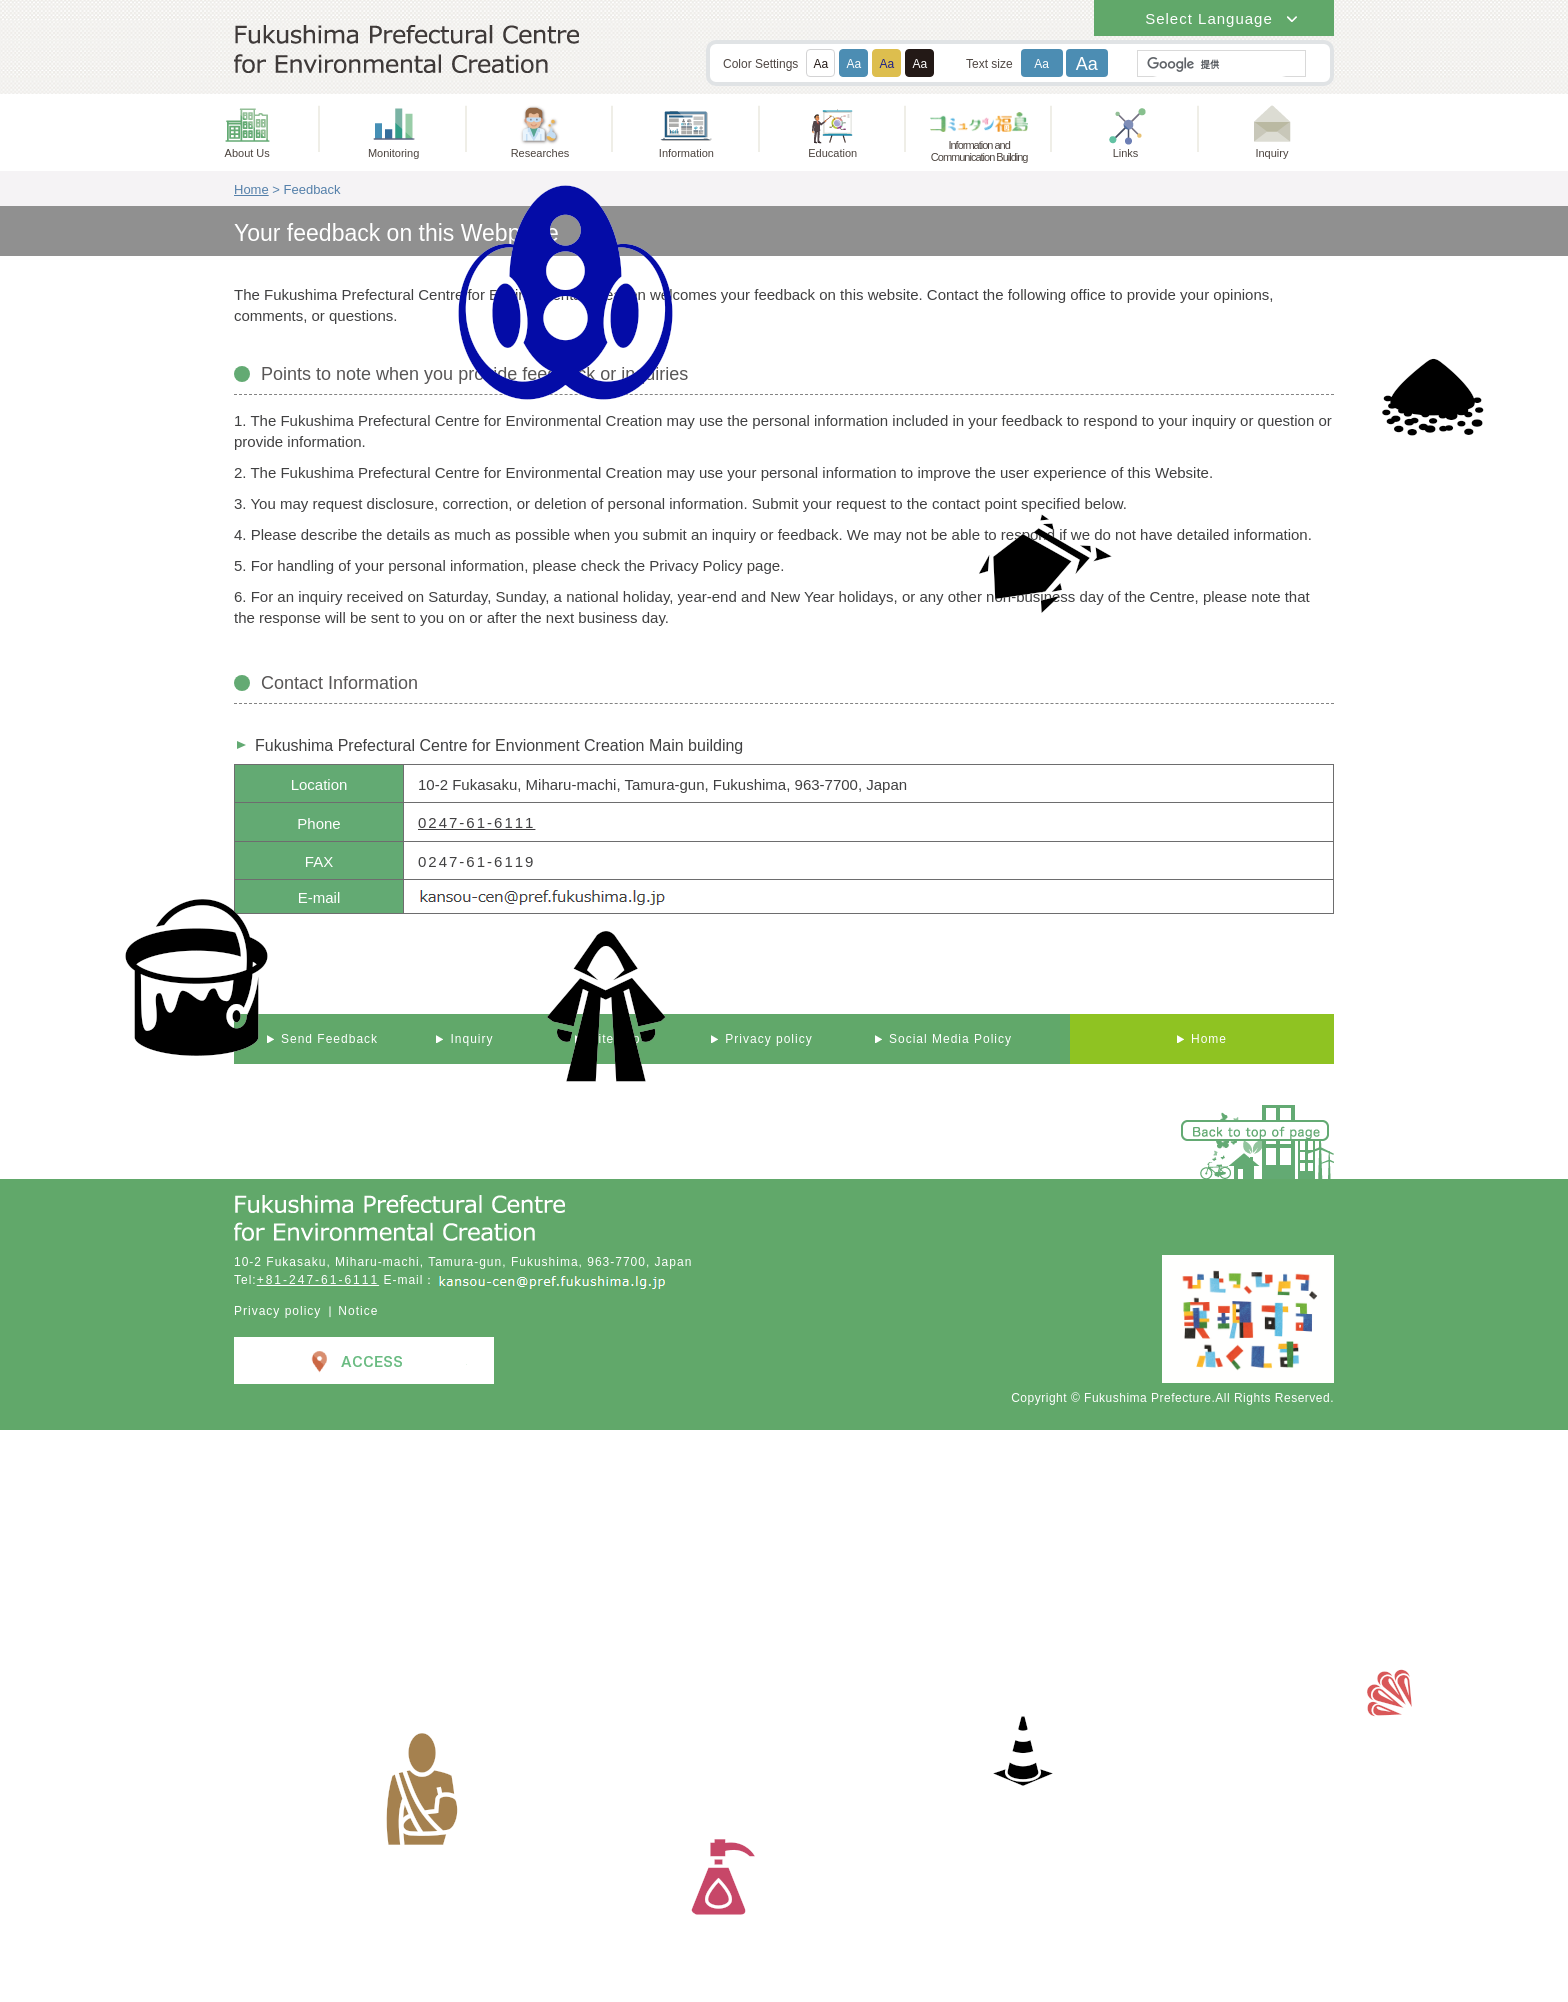 The height and width of the screenshot is (2002, 1568). I want to click on select robe or cloak equipment, so click(606, 1006).